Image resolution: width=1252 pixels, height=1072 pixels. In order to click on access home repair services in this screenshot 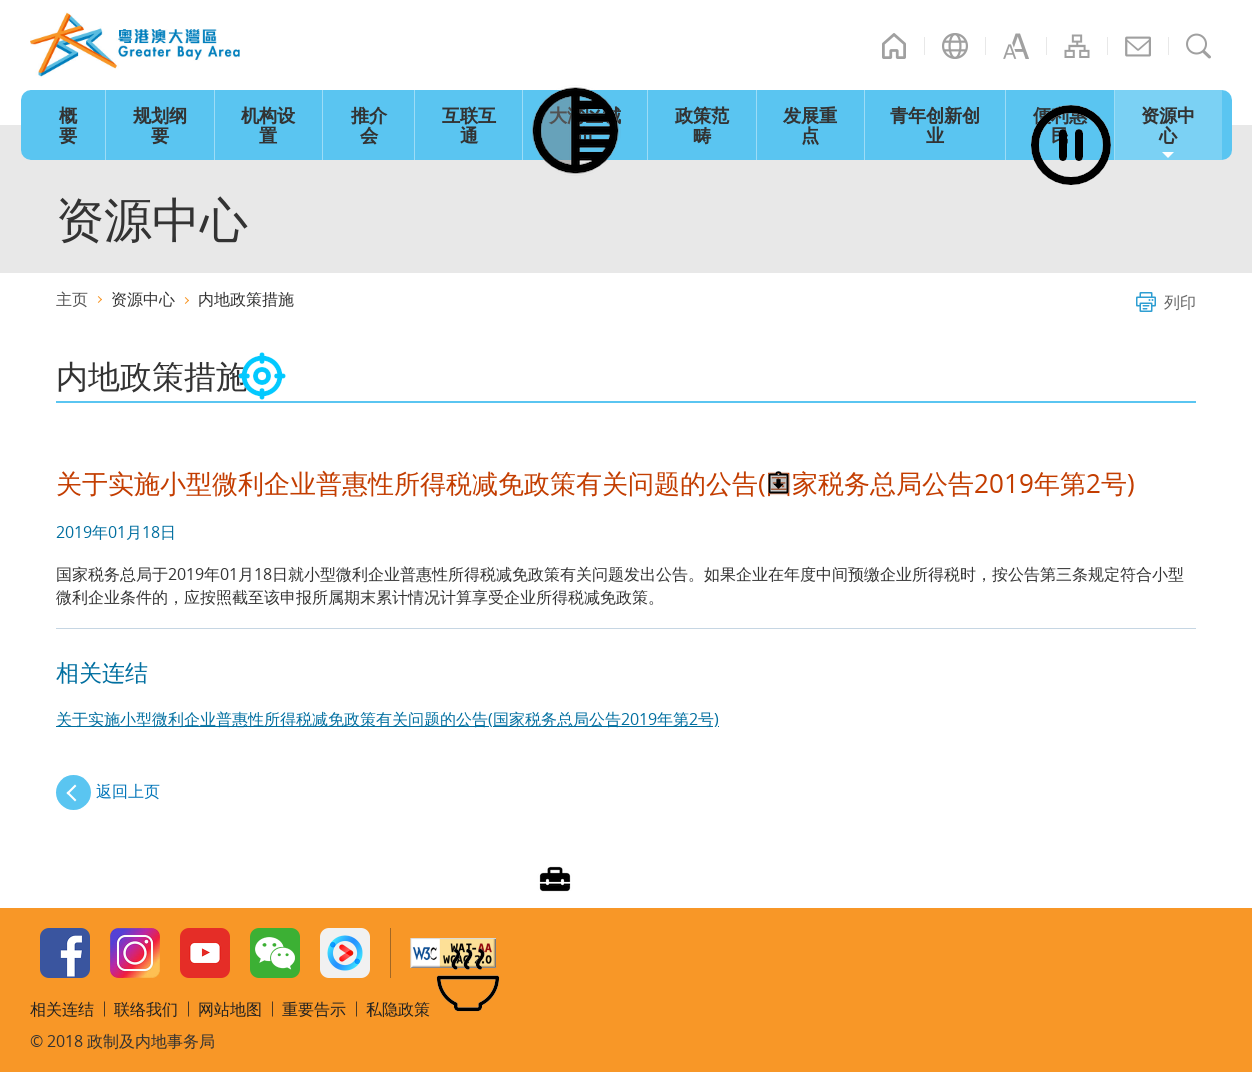, I will do `click(555, 879)`.